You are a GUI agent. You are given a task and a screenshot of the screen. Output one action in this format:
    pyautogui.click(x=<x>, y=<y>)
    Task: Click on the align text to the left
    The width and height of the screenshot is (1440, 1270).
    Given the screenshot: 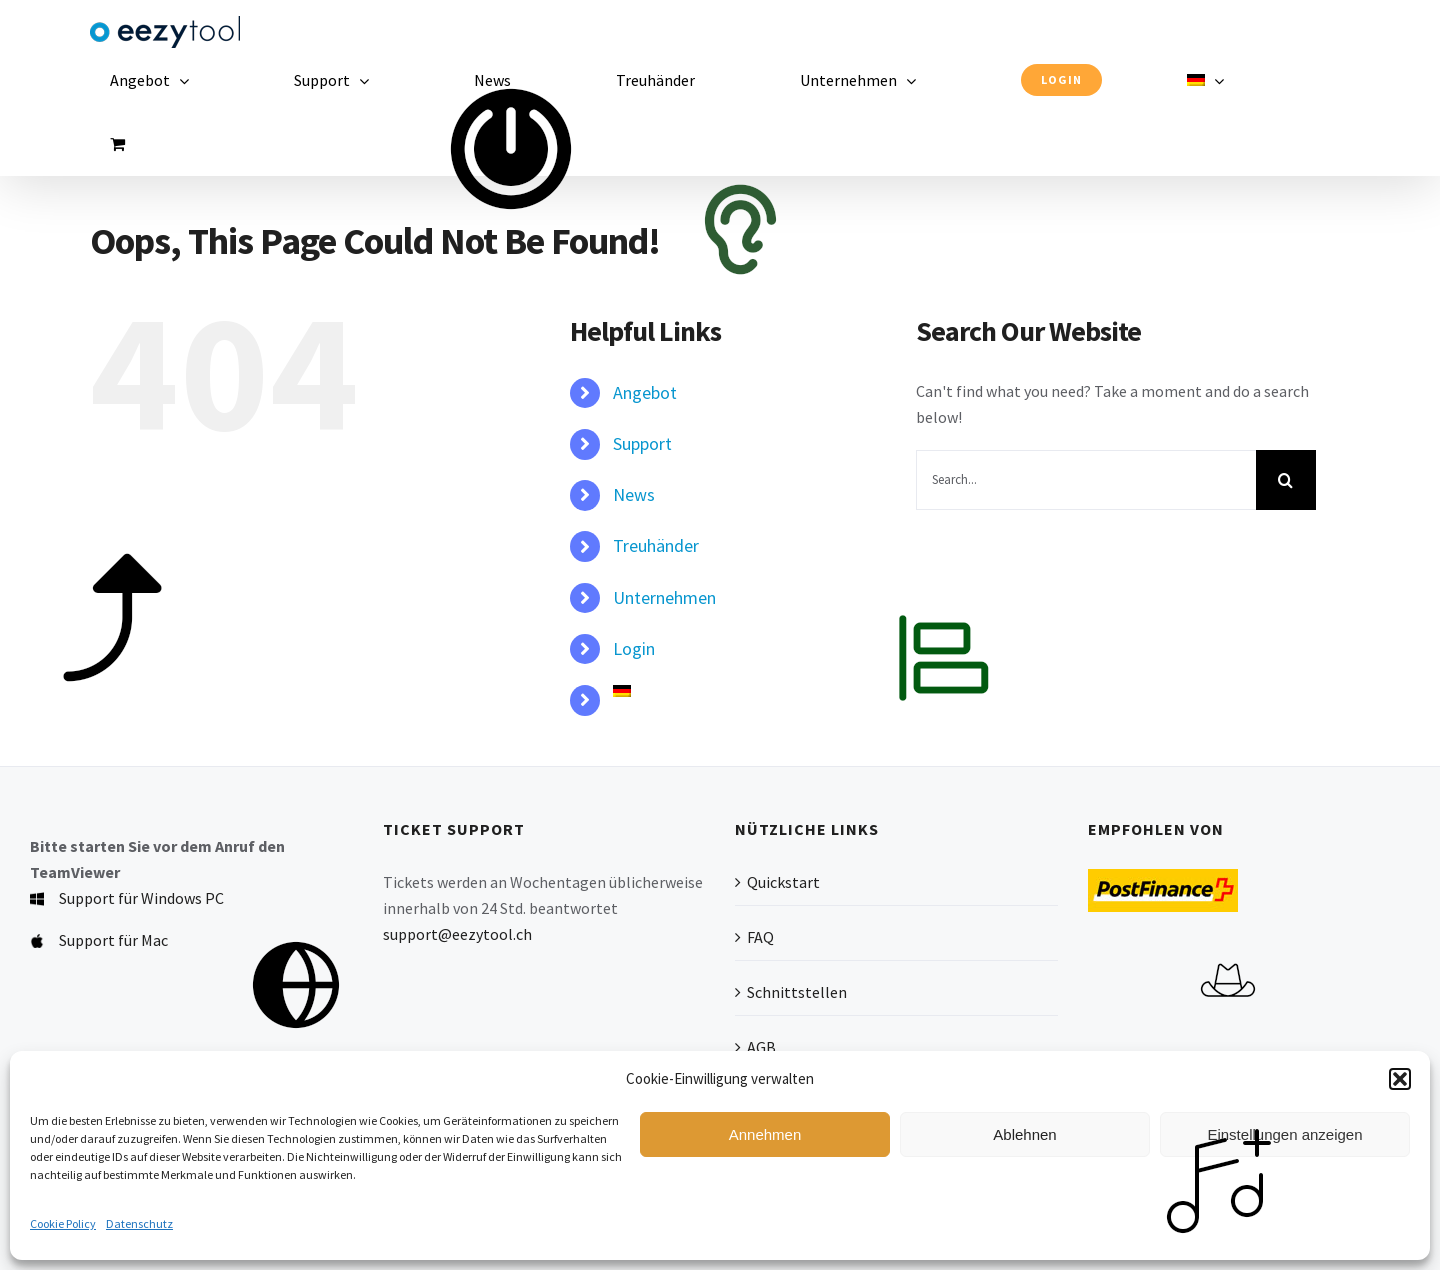 What is the action you would take?
    pyautogui.click(x=942, y=658)
    